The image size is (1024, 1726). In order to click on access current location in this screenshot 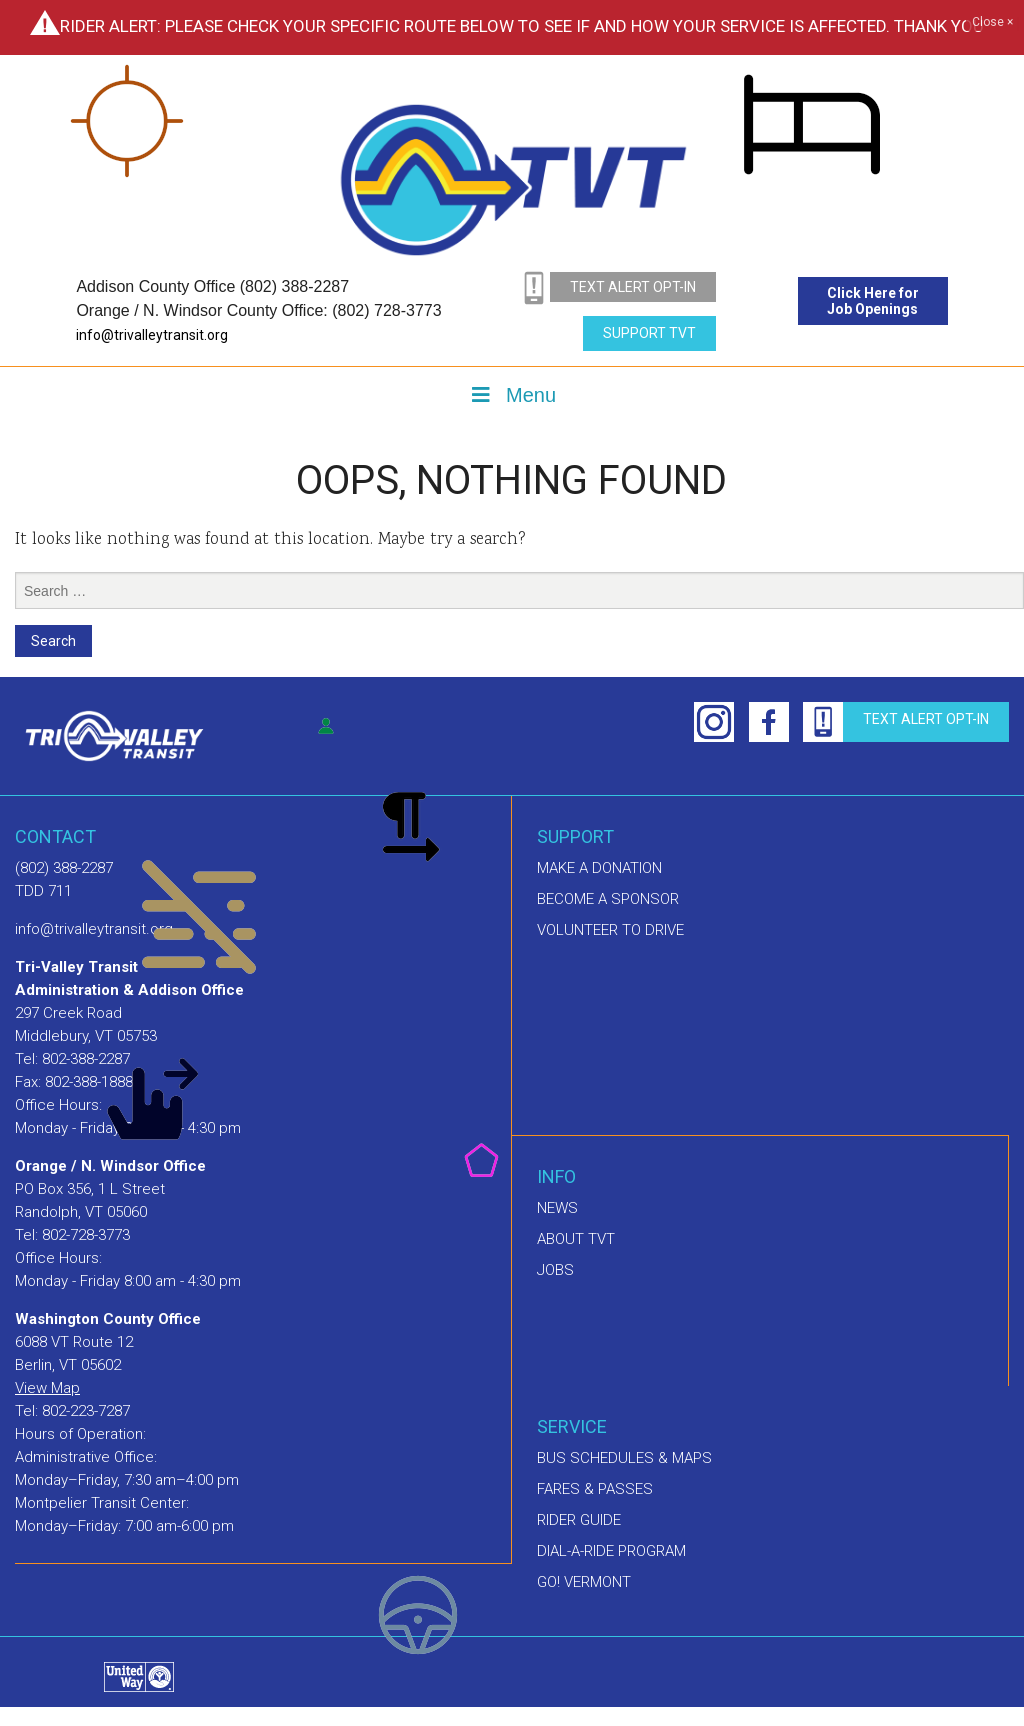, I will do `click(127, 121)`.